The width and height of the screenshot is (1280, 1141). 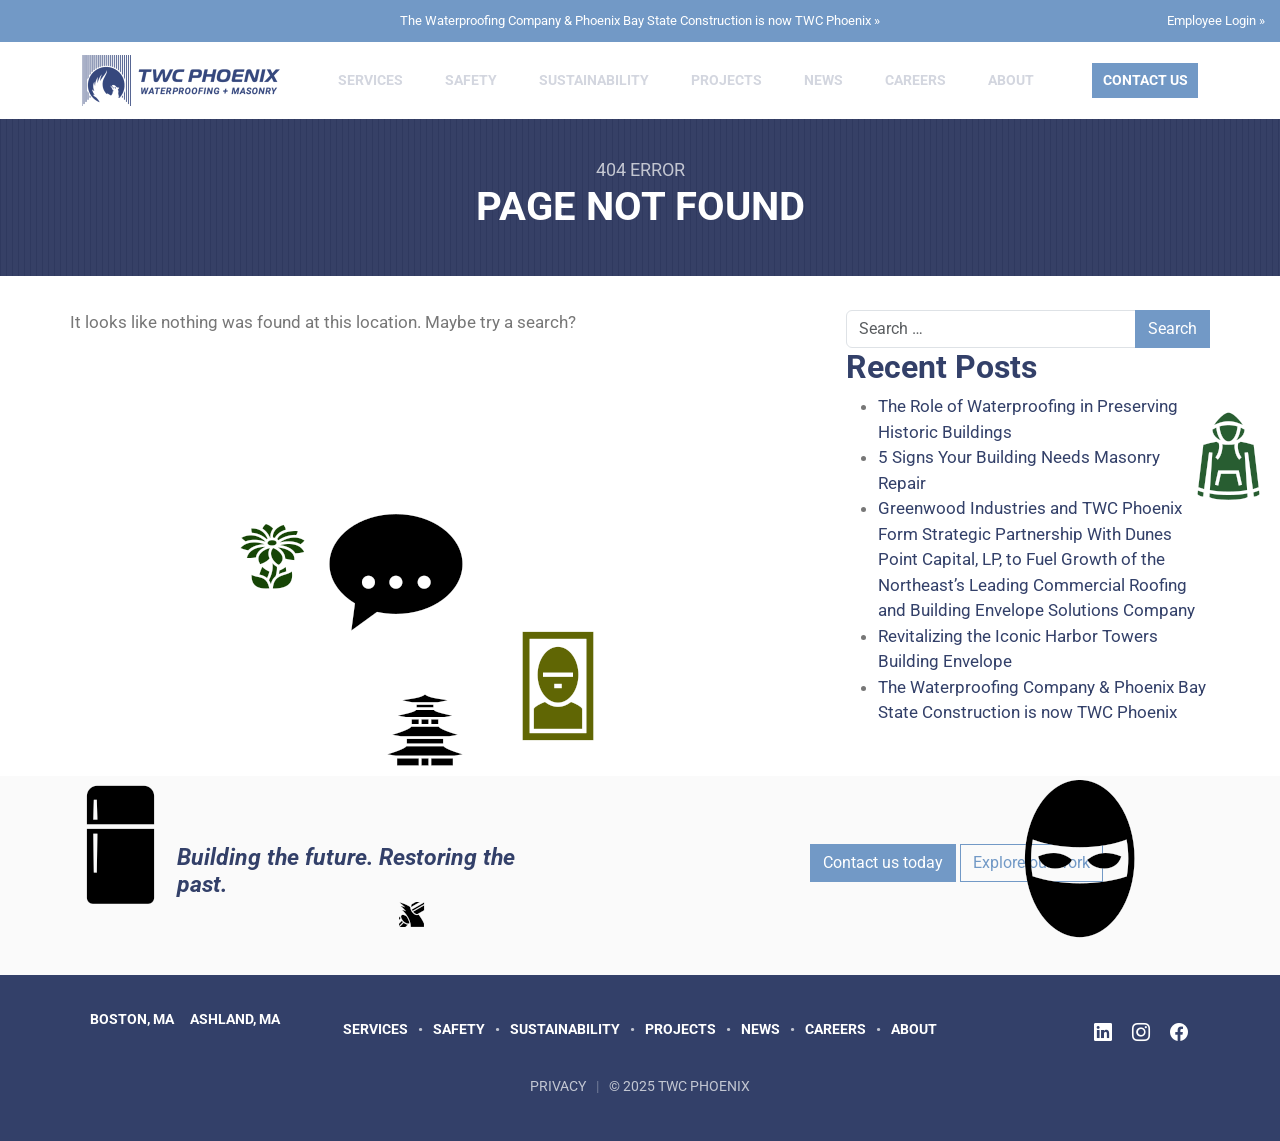 I want to click on decorative flower icon for nature or garden-themed content, so click(x=272, y=555).